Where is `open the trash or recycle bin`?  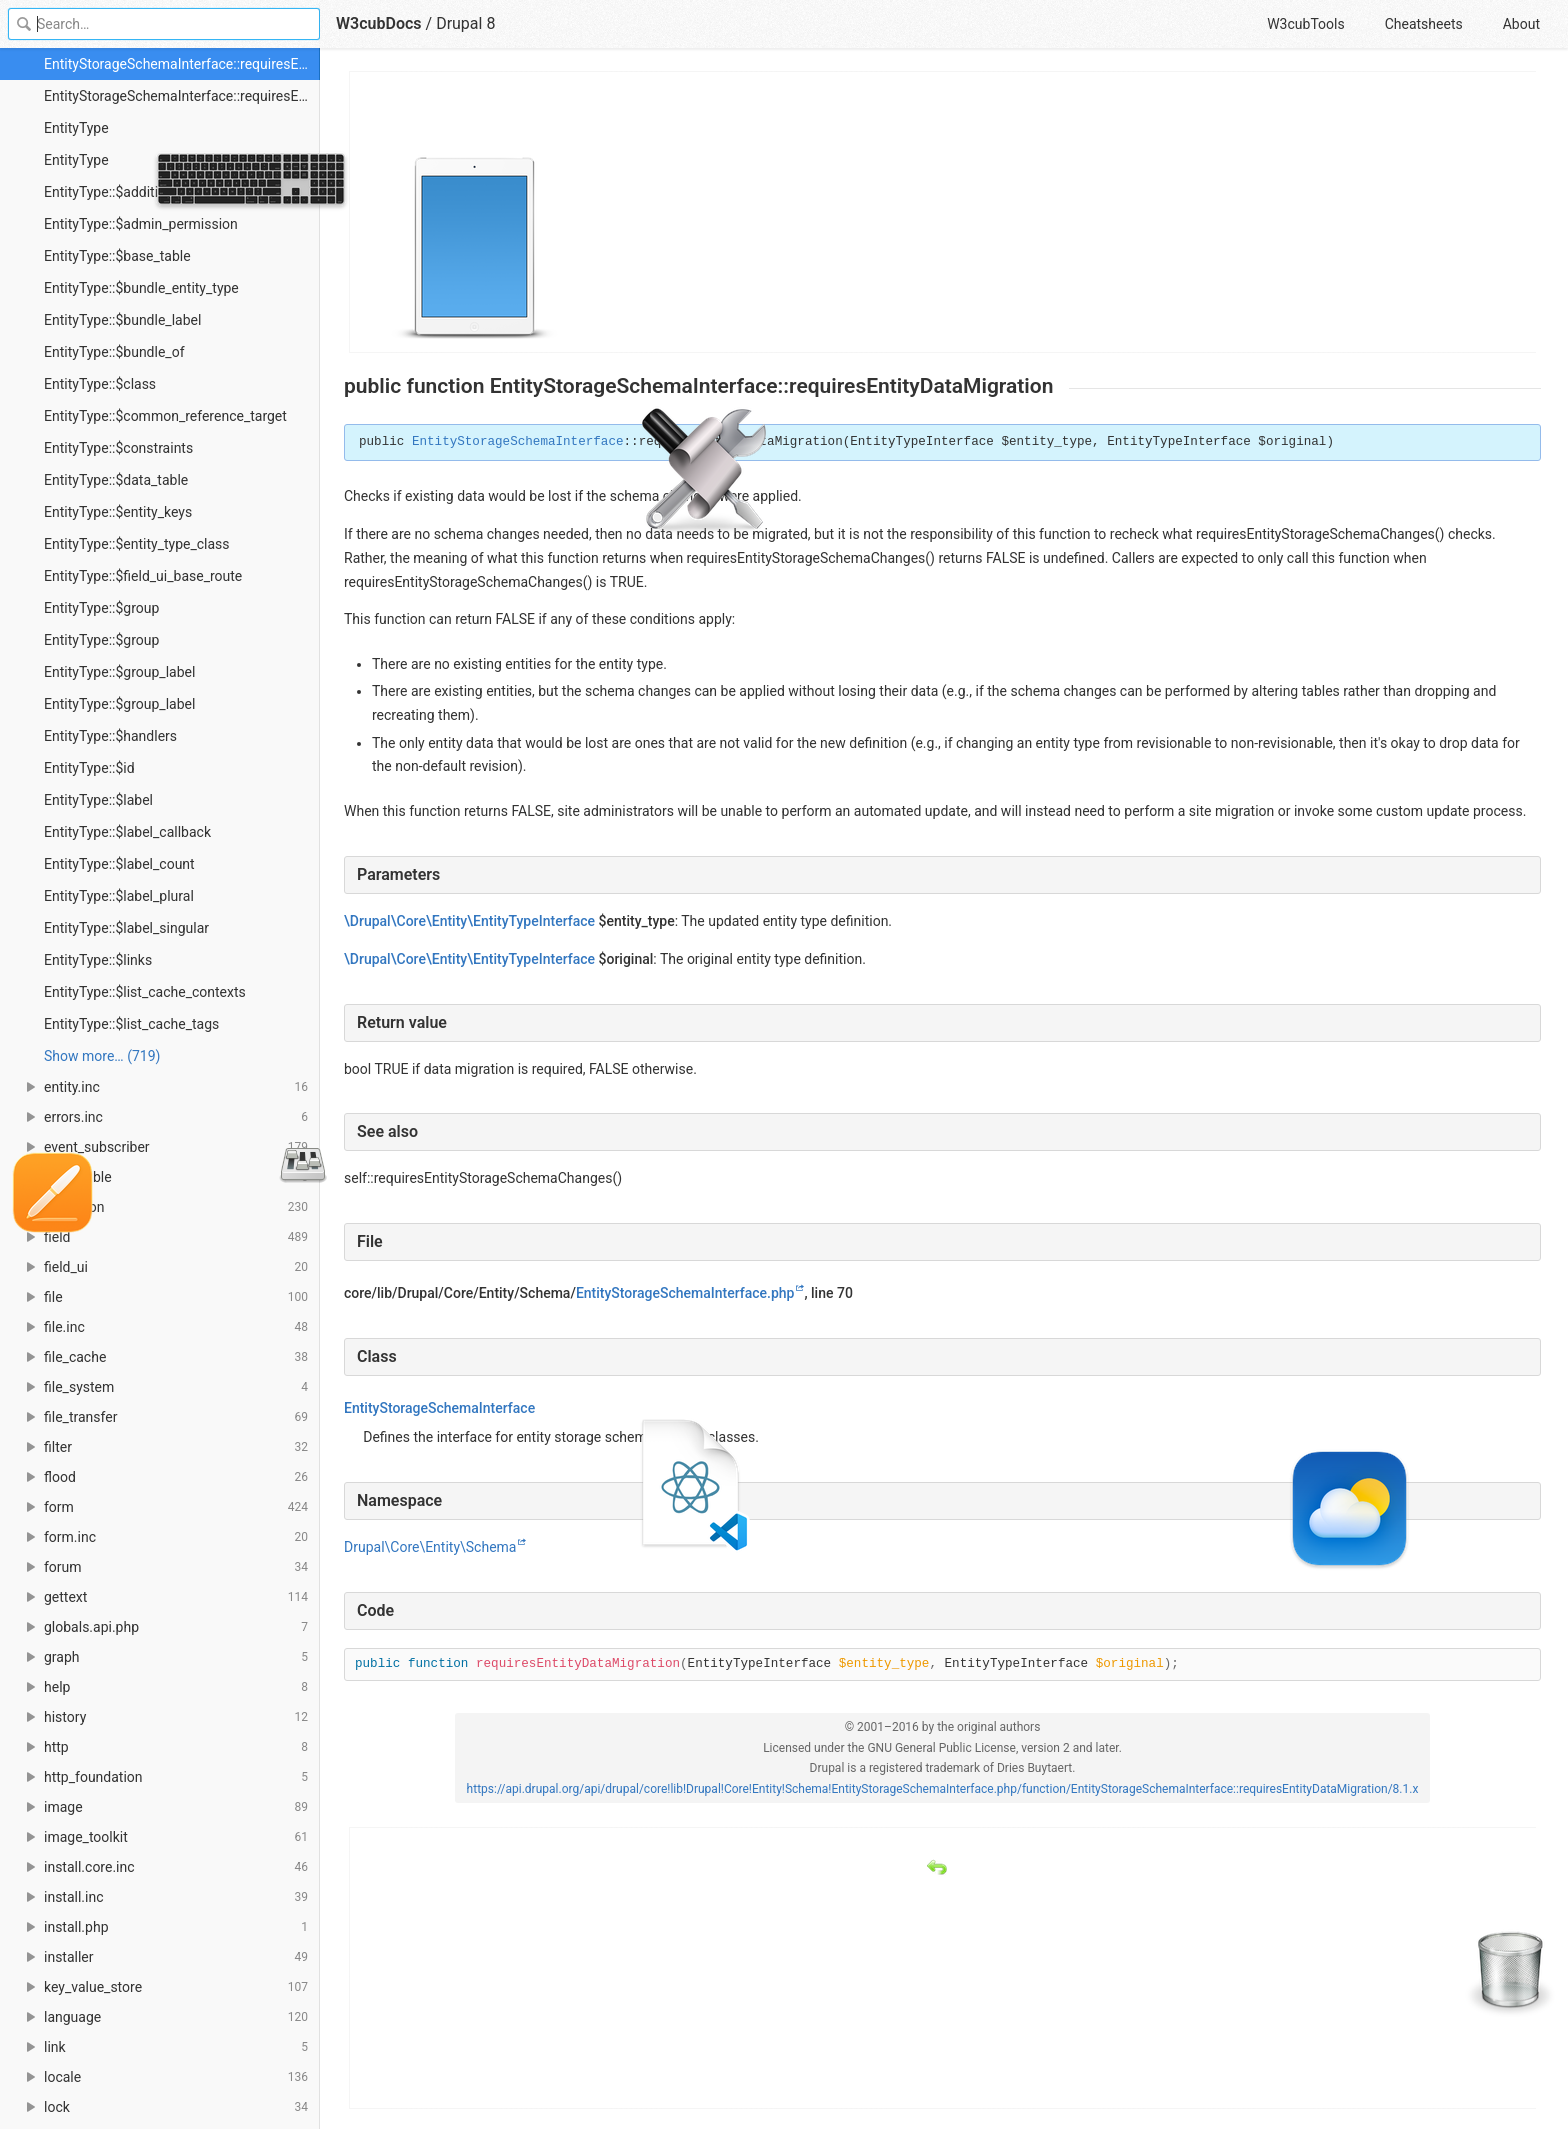 open the trash or recycle bin is located at coordinates (1509, 1966).